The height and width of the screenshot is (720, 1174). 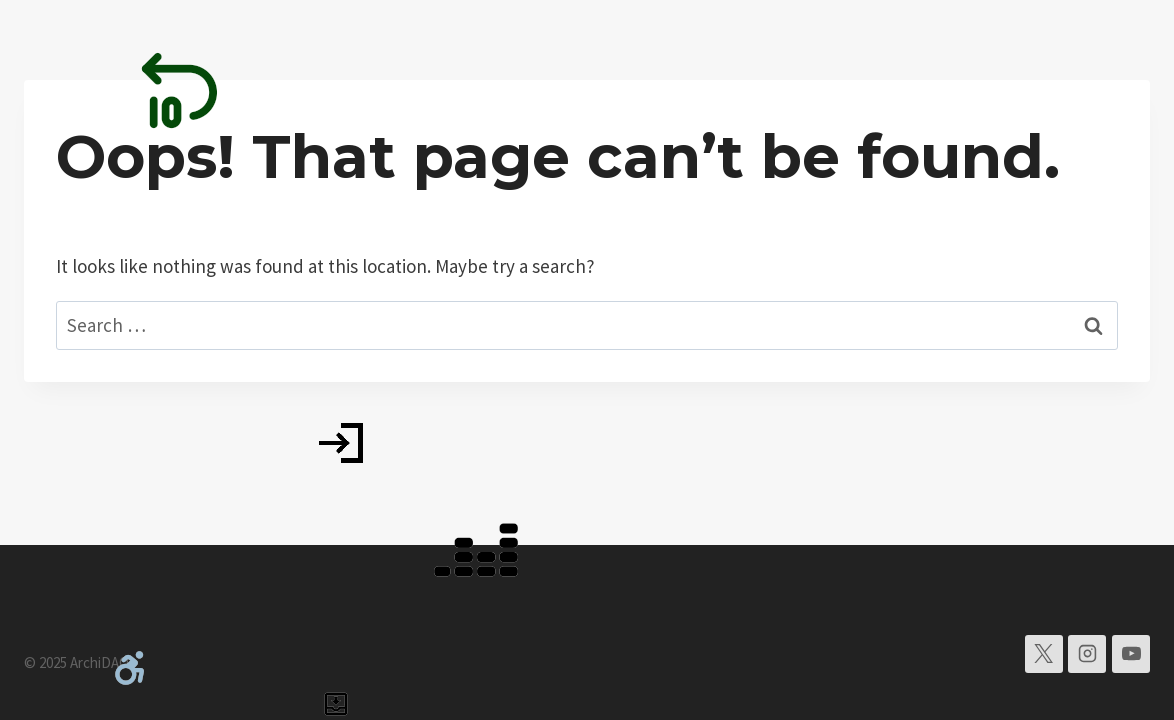 What do you see at coordinates (475, 552) in the screenshot?
I see `open Deezer music streaming app` at bounding box center [475, 552].